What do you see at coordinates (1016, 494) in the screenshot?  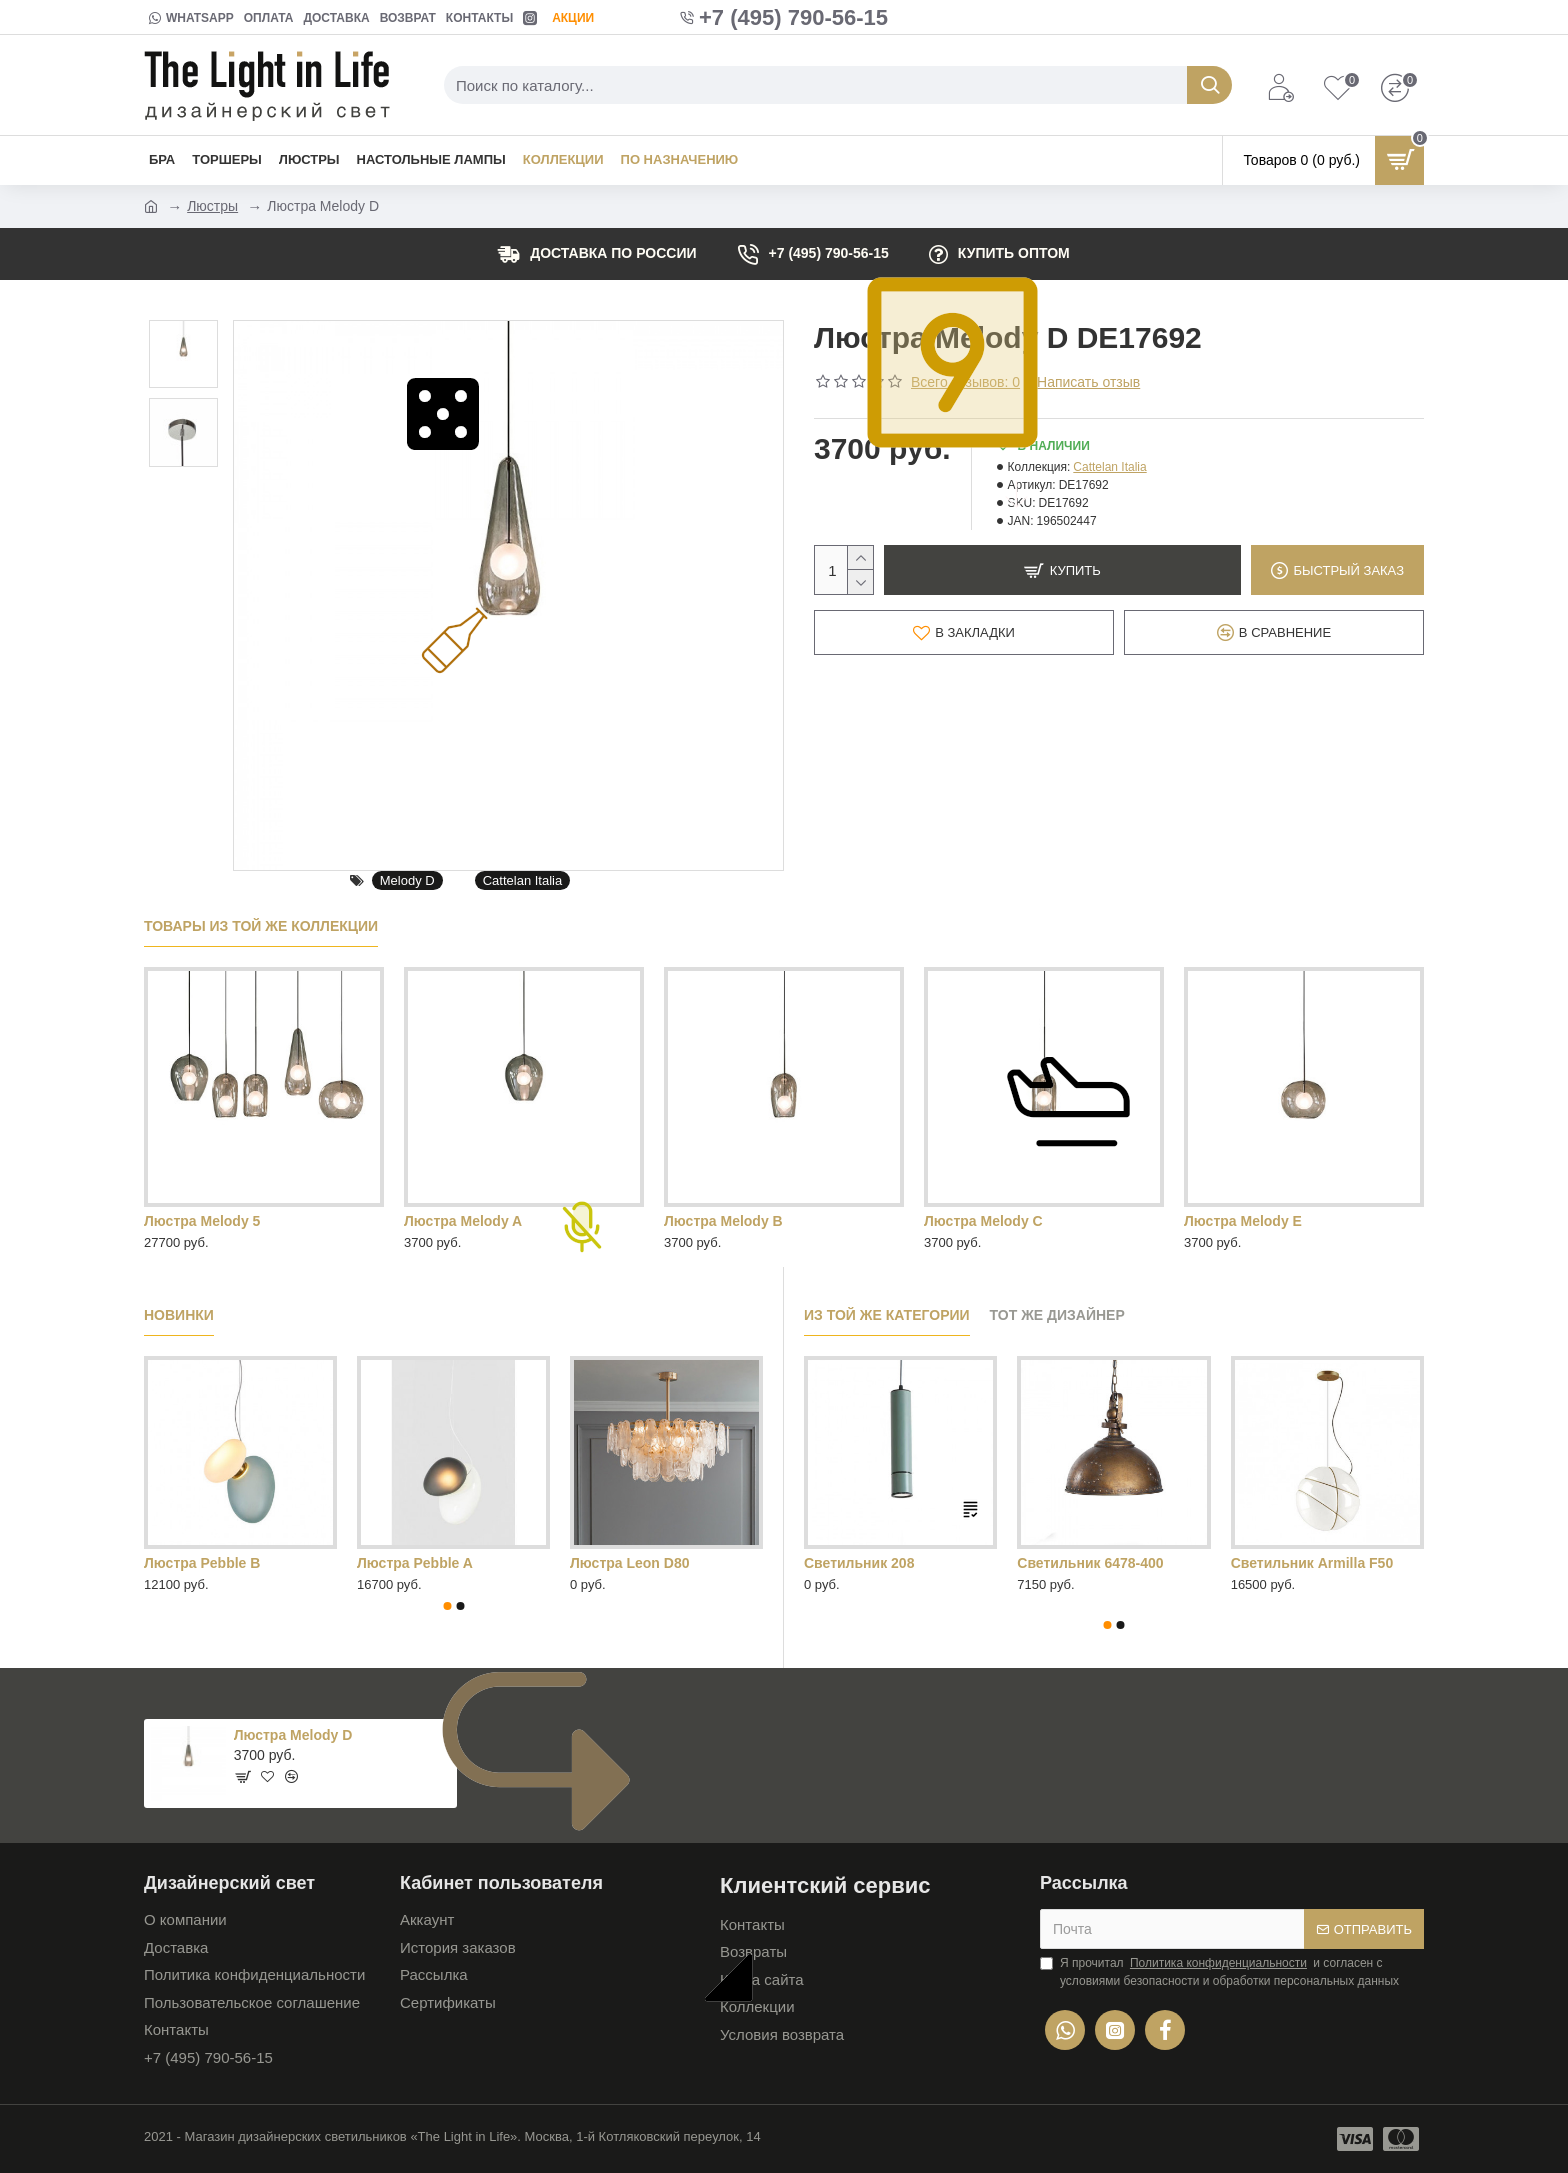 I see `scroll down or view more content` at bounding box center [1016, 494].